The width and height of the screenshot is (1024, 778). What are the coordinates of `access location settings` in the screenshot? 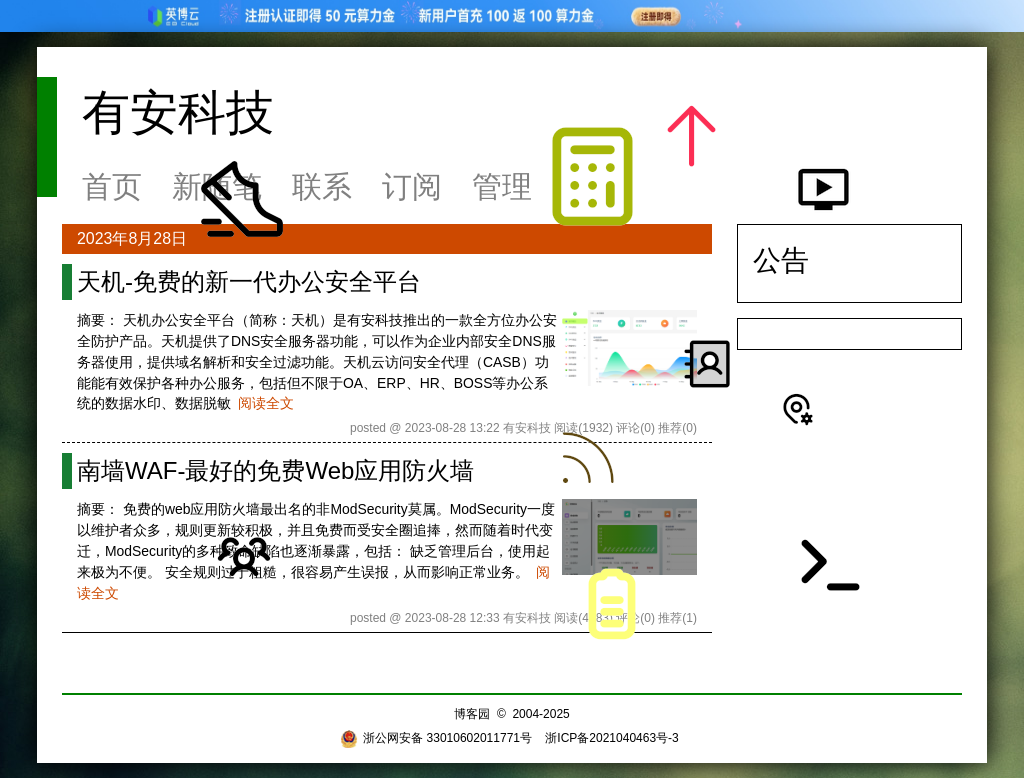 It's located at (796, 408).